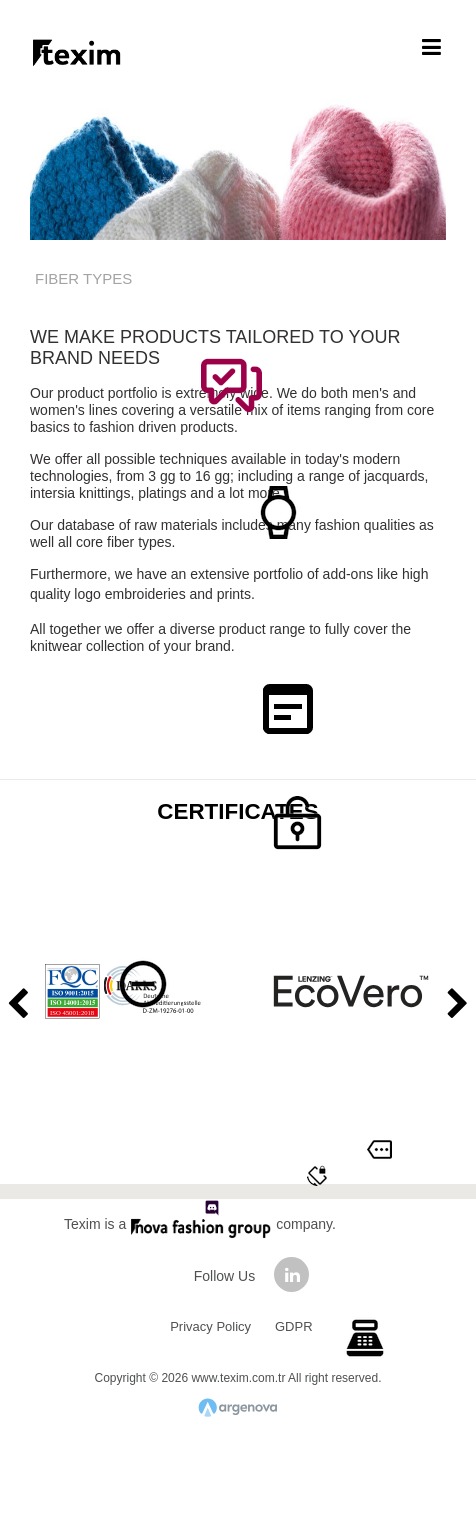 The image size is (476, 1522). What do you see at coordinates (212, 1208) in the screenshot?
I see `open Discord` at bounding box center [212, 1208].